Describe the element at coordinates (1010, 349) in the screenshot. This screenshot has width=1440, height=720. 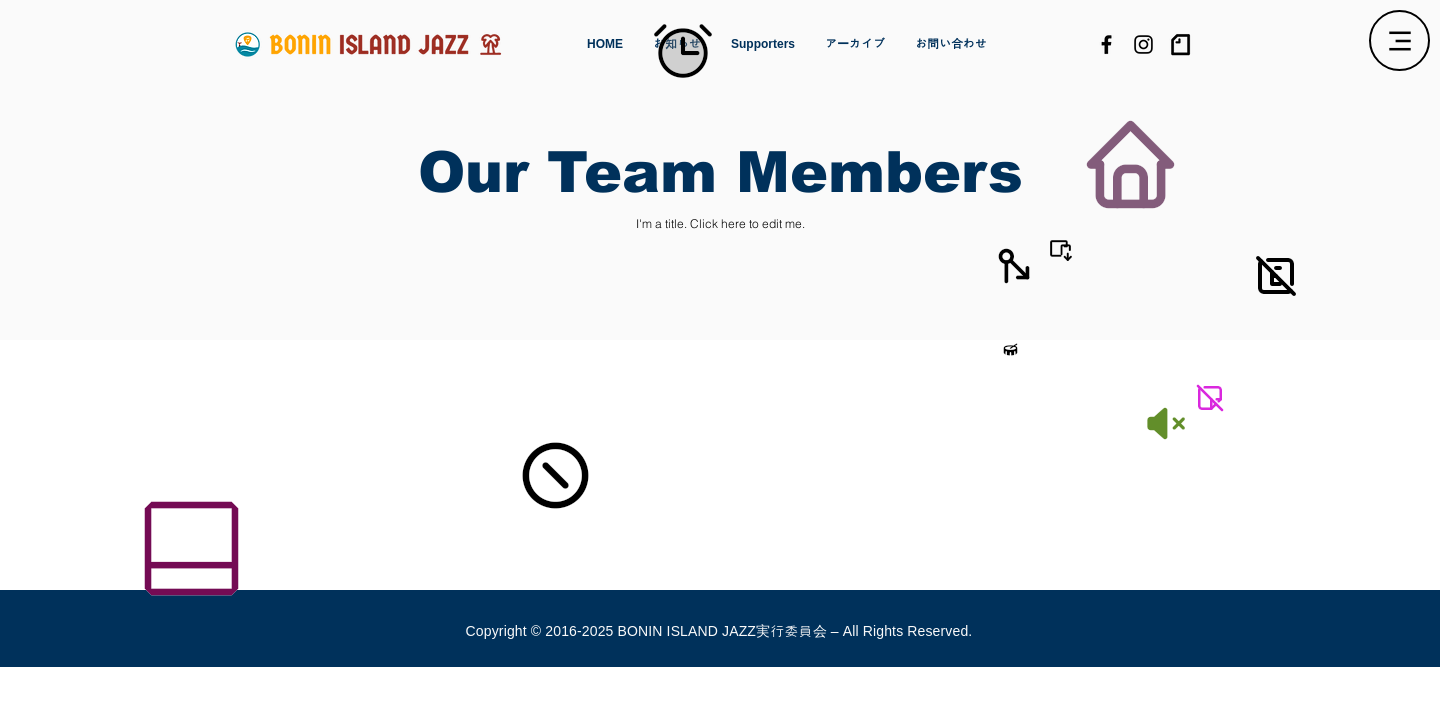
I see `access music or audio tools` at that location.